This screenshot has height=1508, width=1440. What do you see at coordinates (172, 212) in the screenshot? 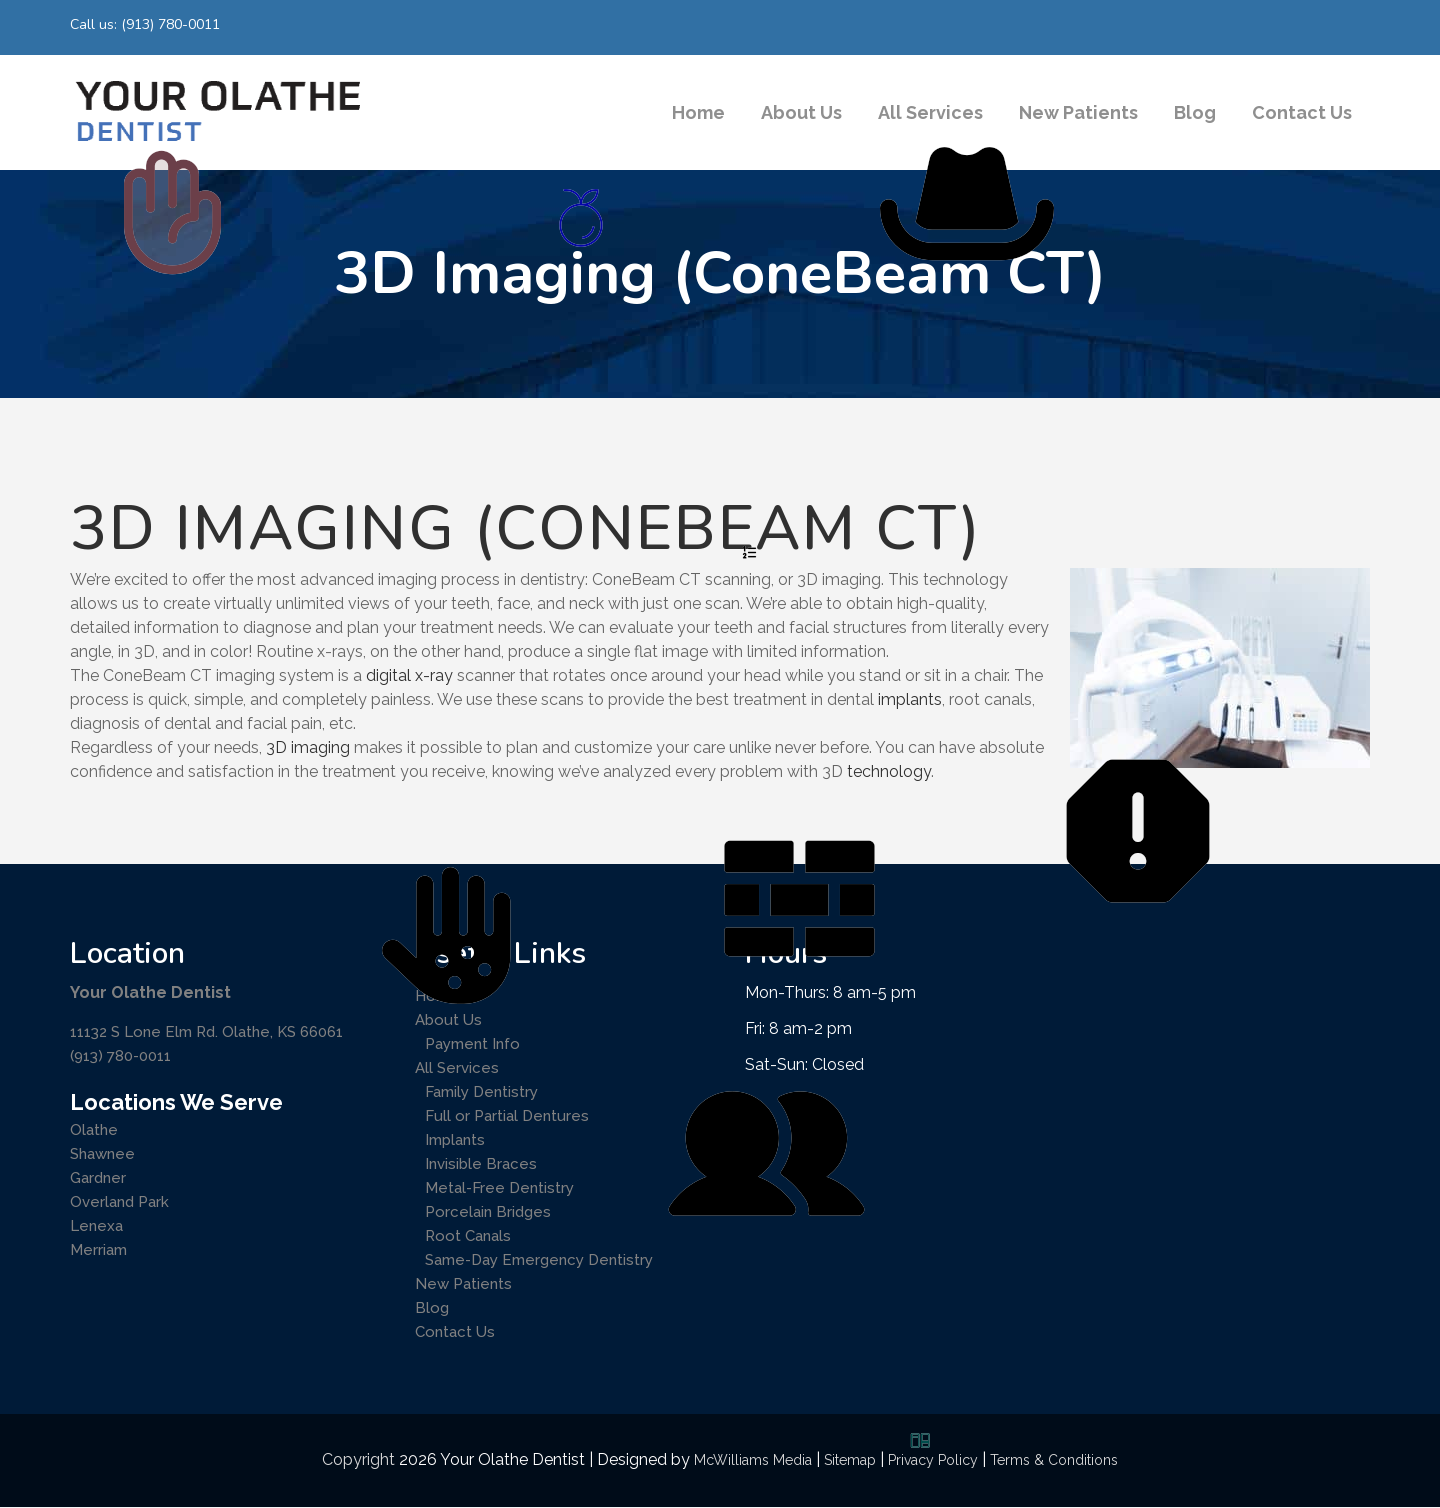
I see `stop or pause an action` at bounding box center [172, 212].